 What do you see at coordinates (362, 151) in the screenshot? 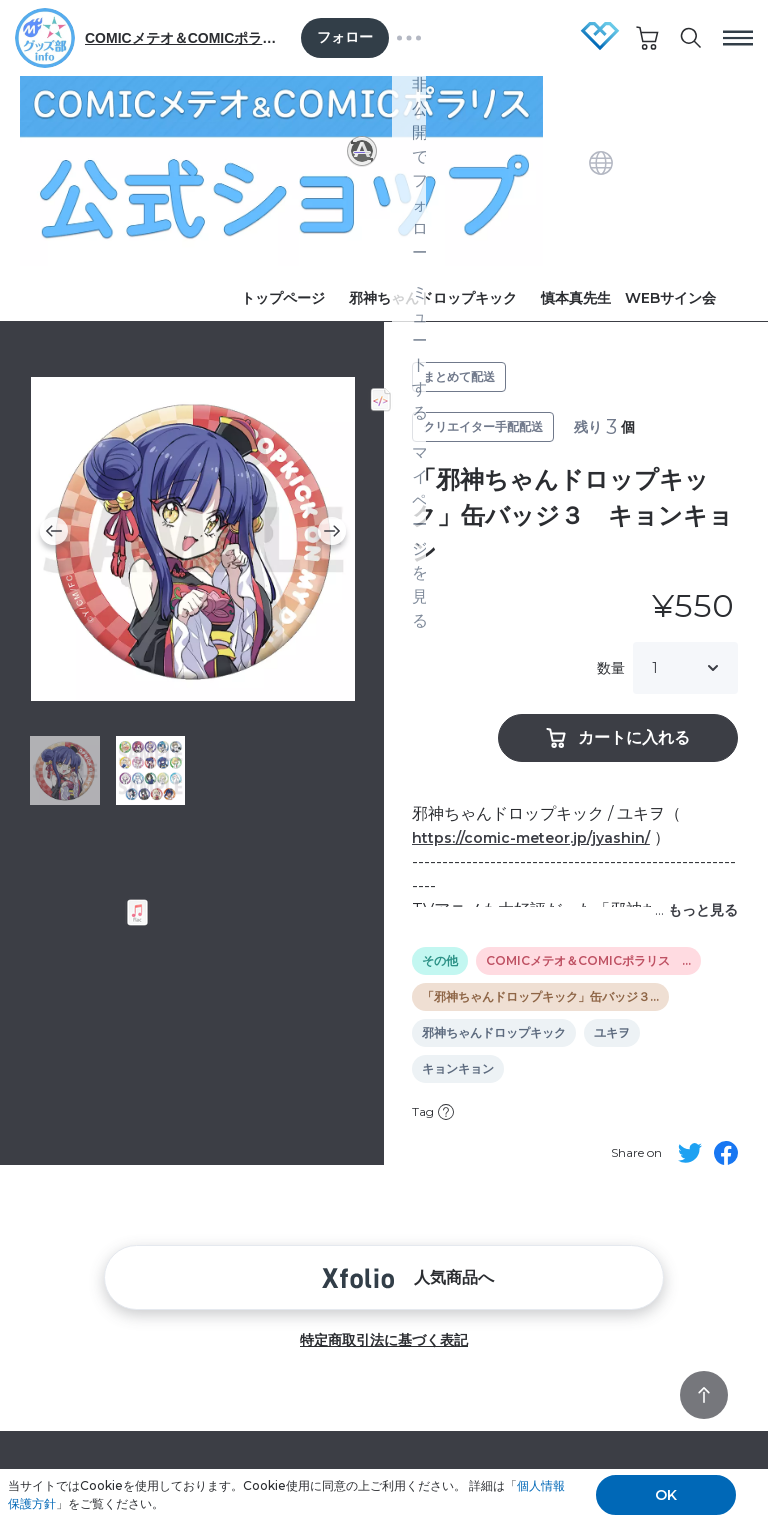
I see `open the software update manager` at bounding box center [362, 151].